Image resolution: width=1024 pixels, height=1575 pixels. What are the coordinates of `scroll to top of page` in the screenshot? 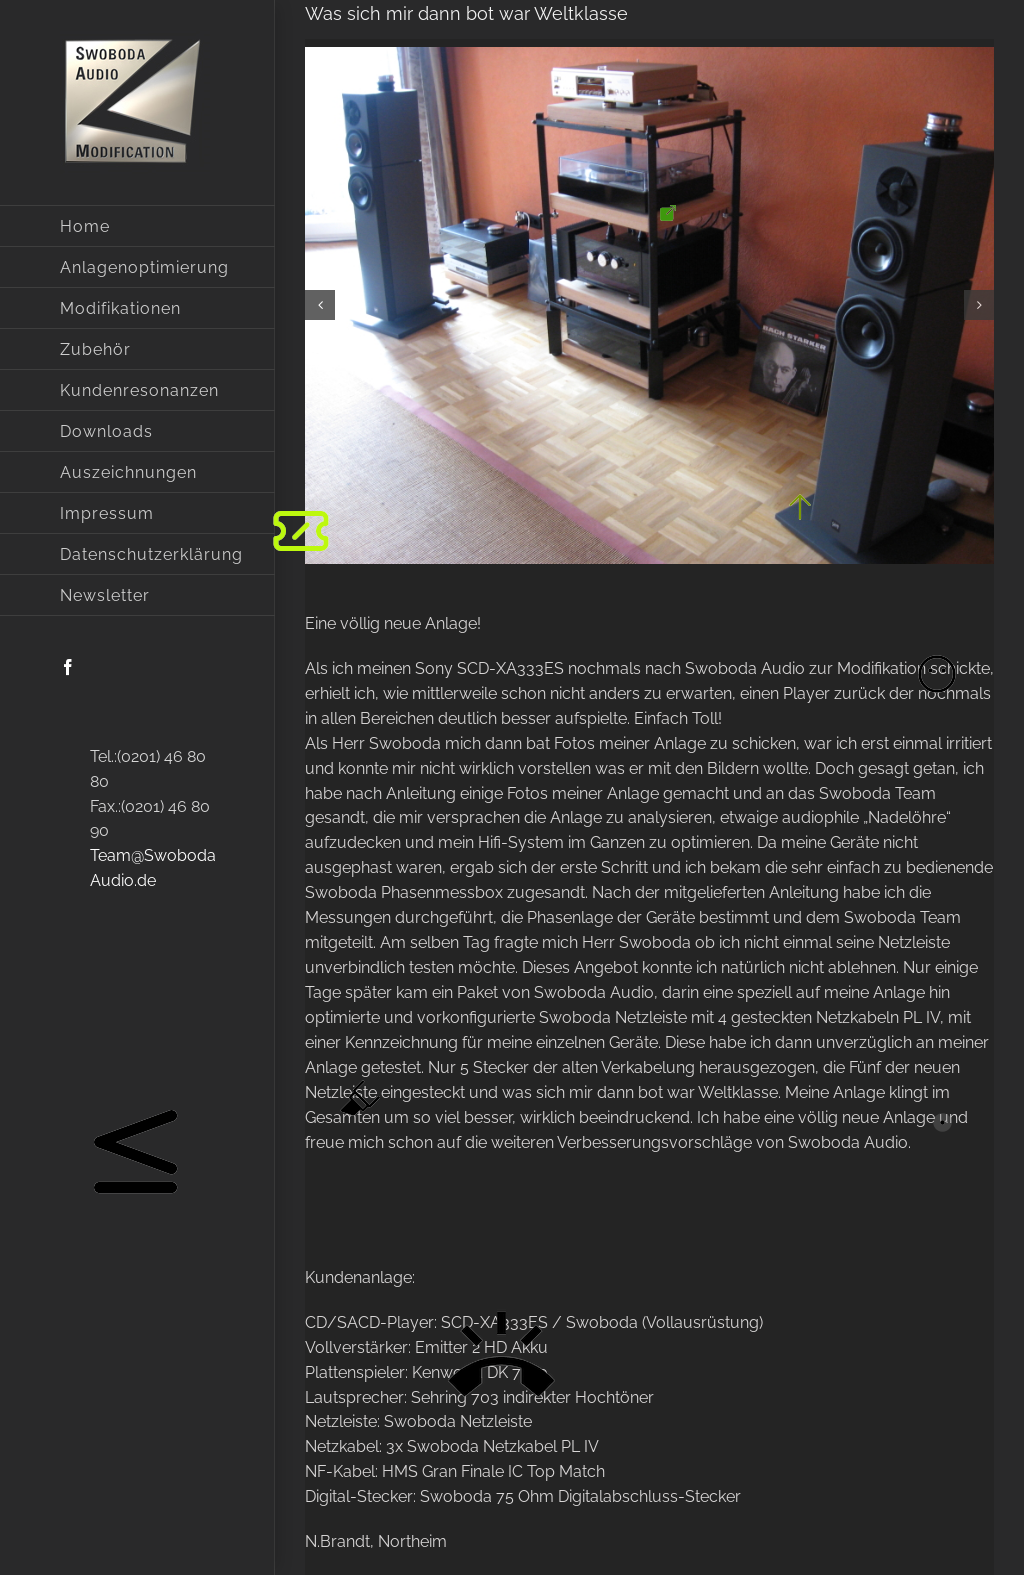 It's located at (800, 507).